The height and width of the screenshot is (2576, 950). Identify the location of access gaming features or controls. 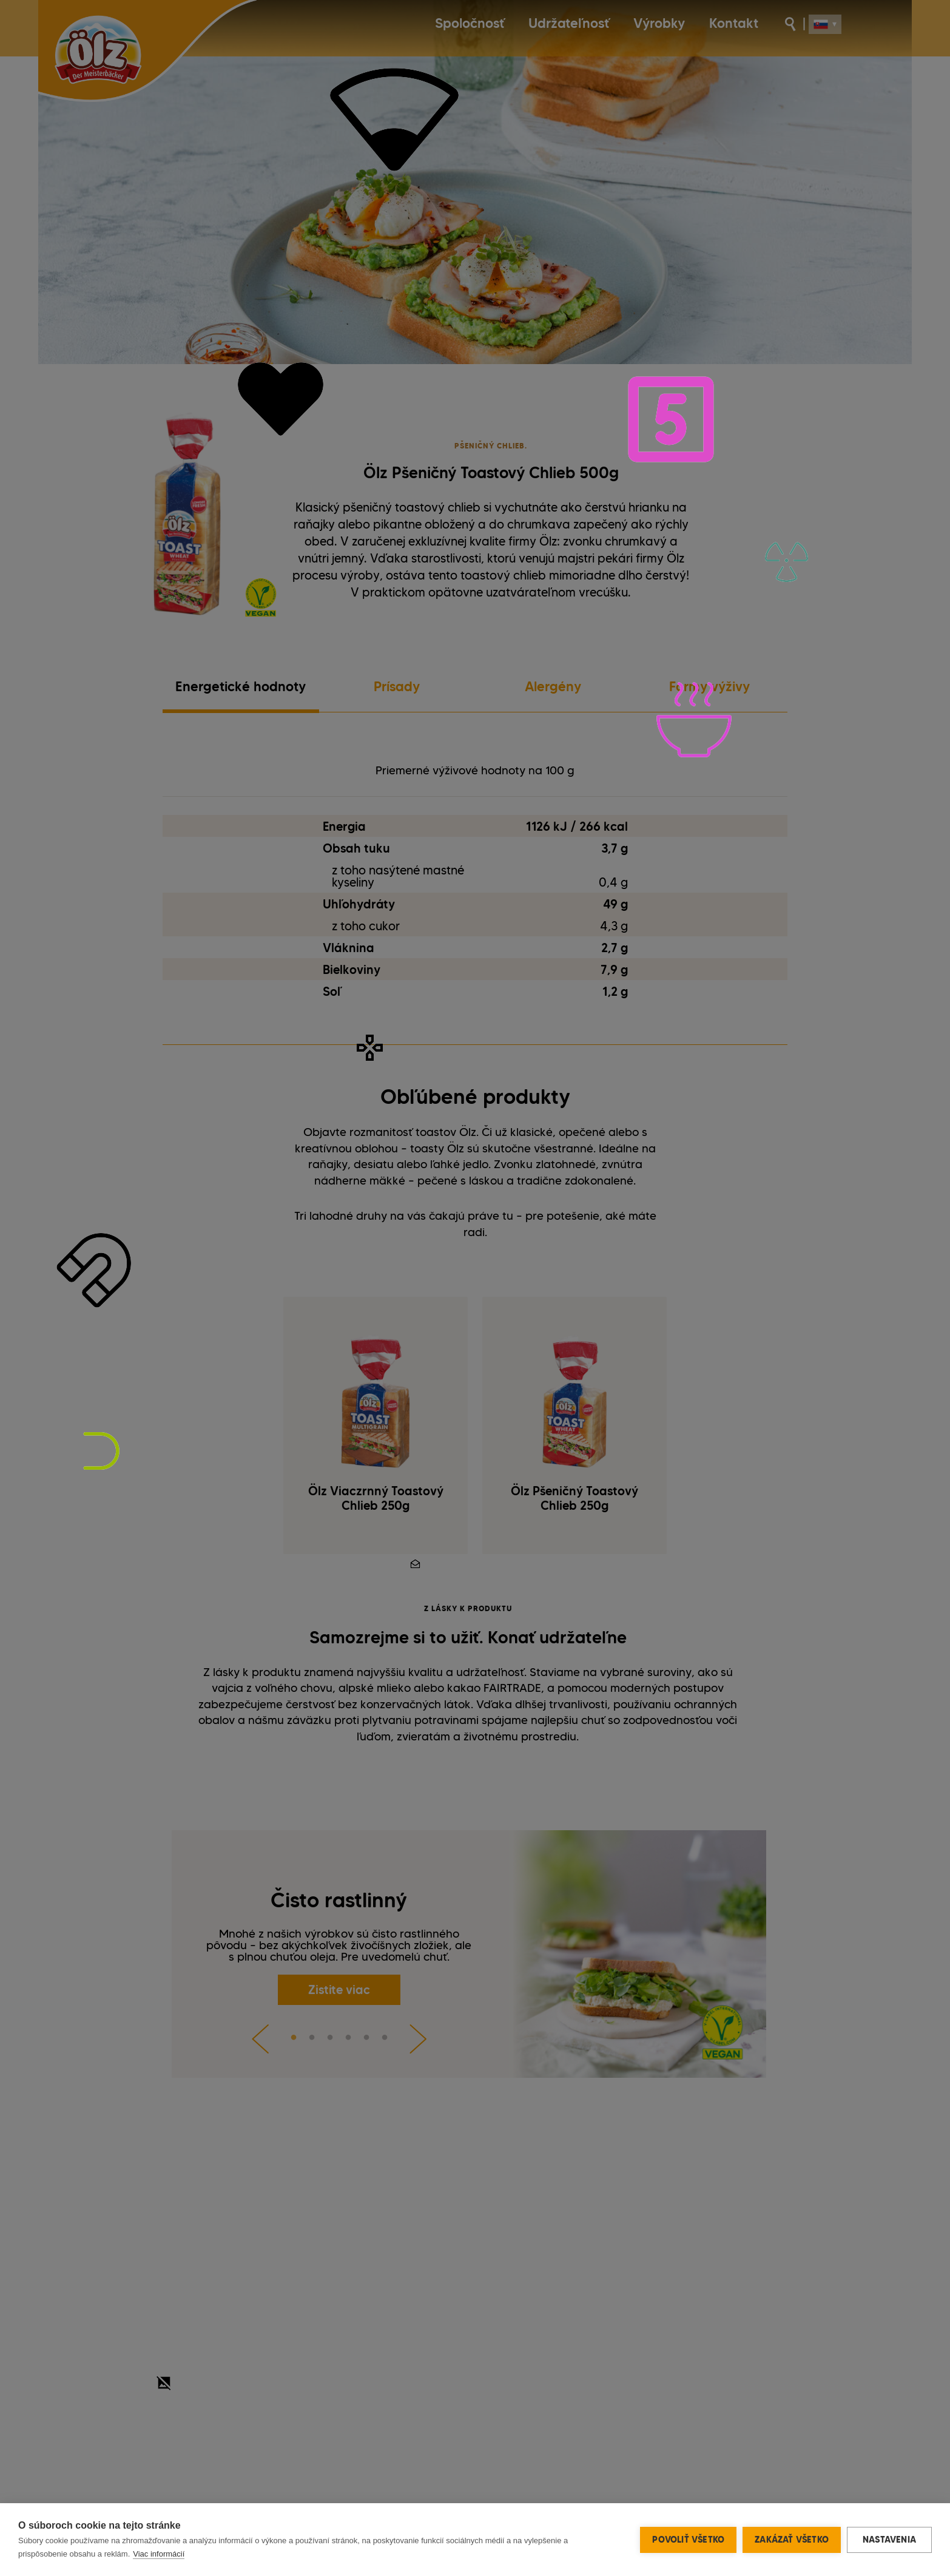
(369, 1047).